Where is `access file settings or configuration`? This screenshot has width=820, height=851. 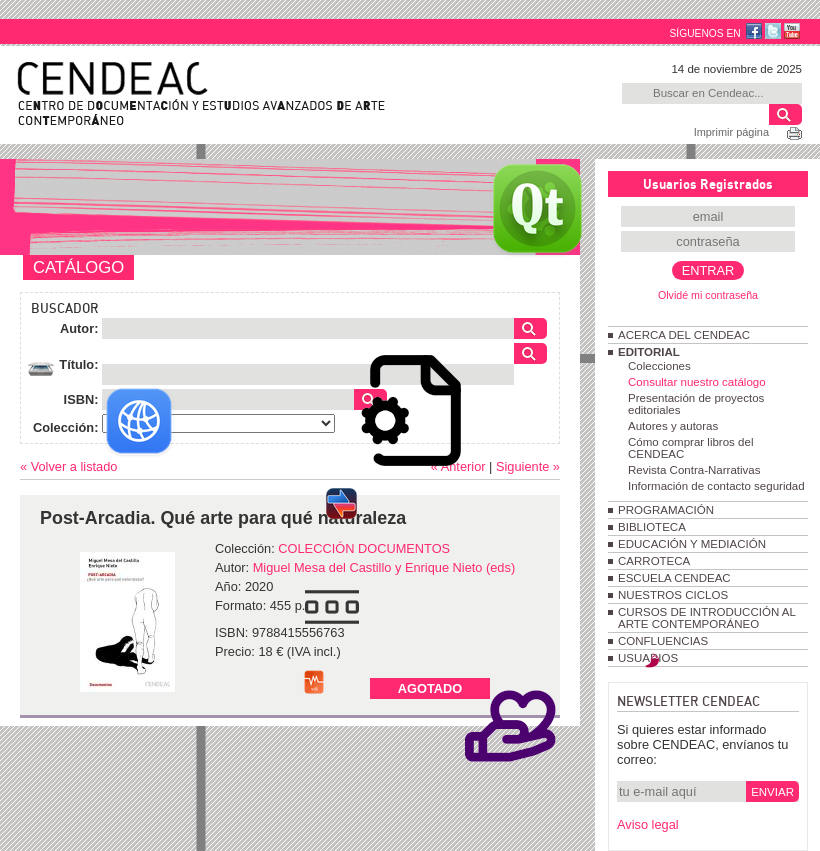 access file settings or configuration is located at coordinates (415, 410).